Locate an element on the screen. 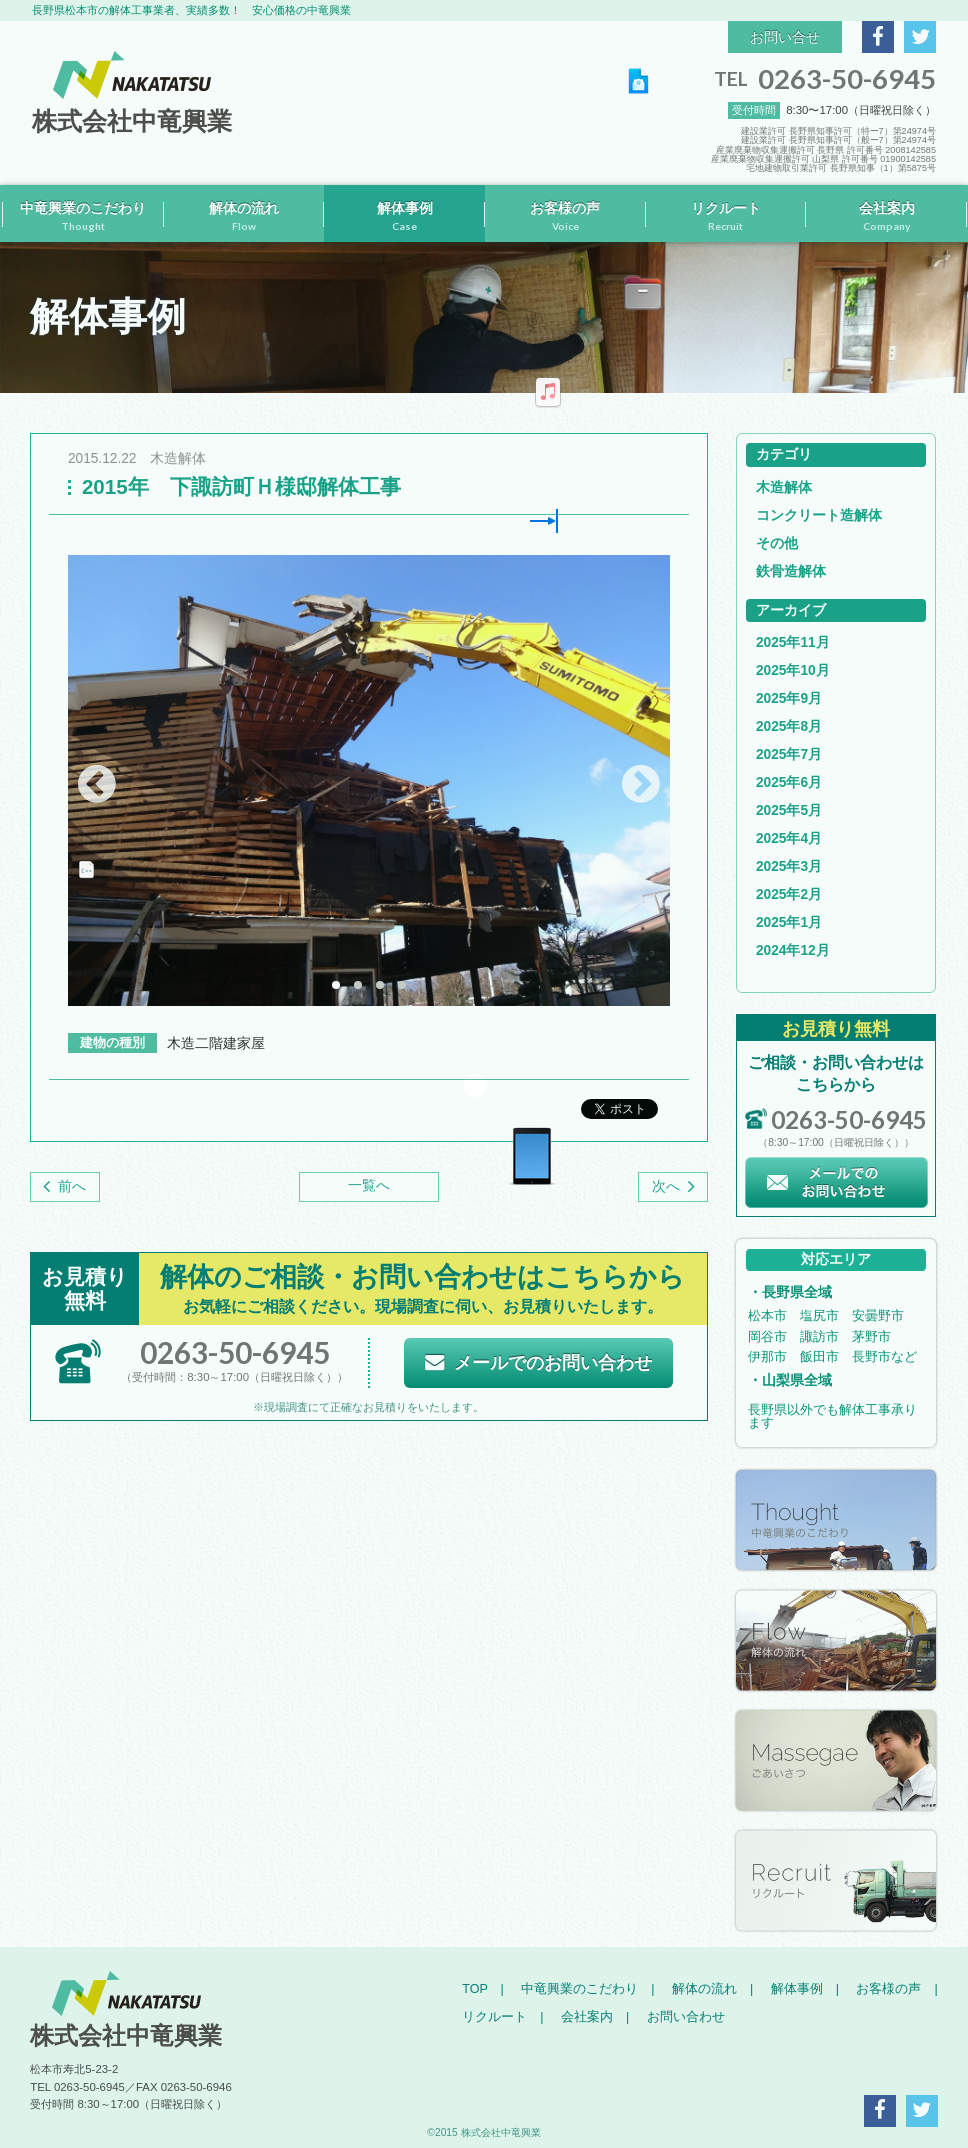 The height and width of the screenshot is (2148, 968). go to the last item or page is located at coordinates (544, 521).